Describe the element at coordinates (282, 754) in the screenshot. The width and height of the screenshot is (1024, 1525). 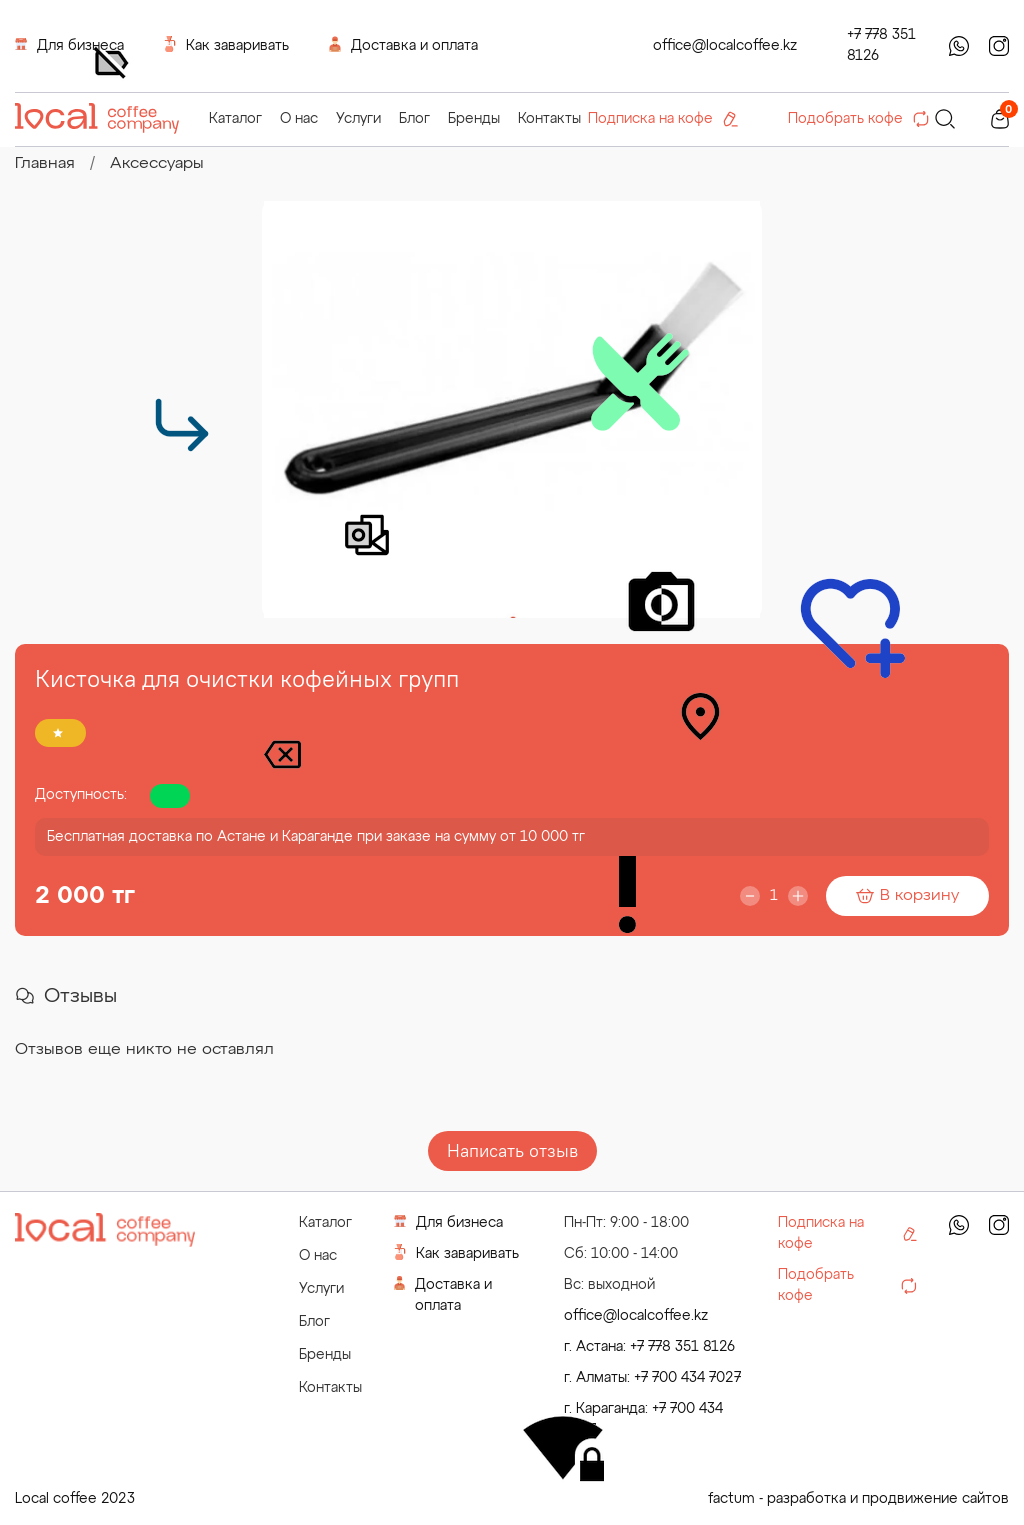
I see `delete the last character entered` at that location.